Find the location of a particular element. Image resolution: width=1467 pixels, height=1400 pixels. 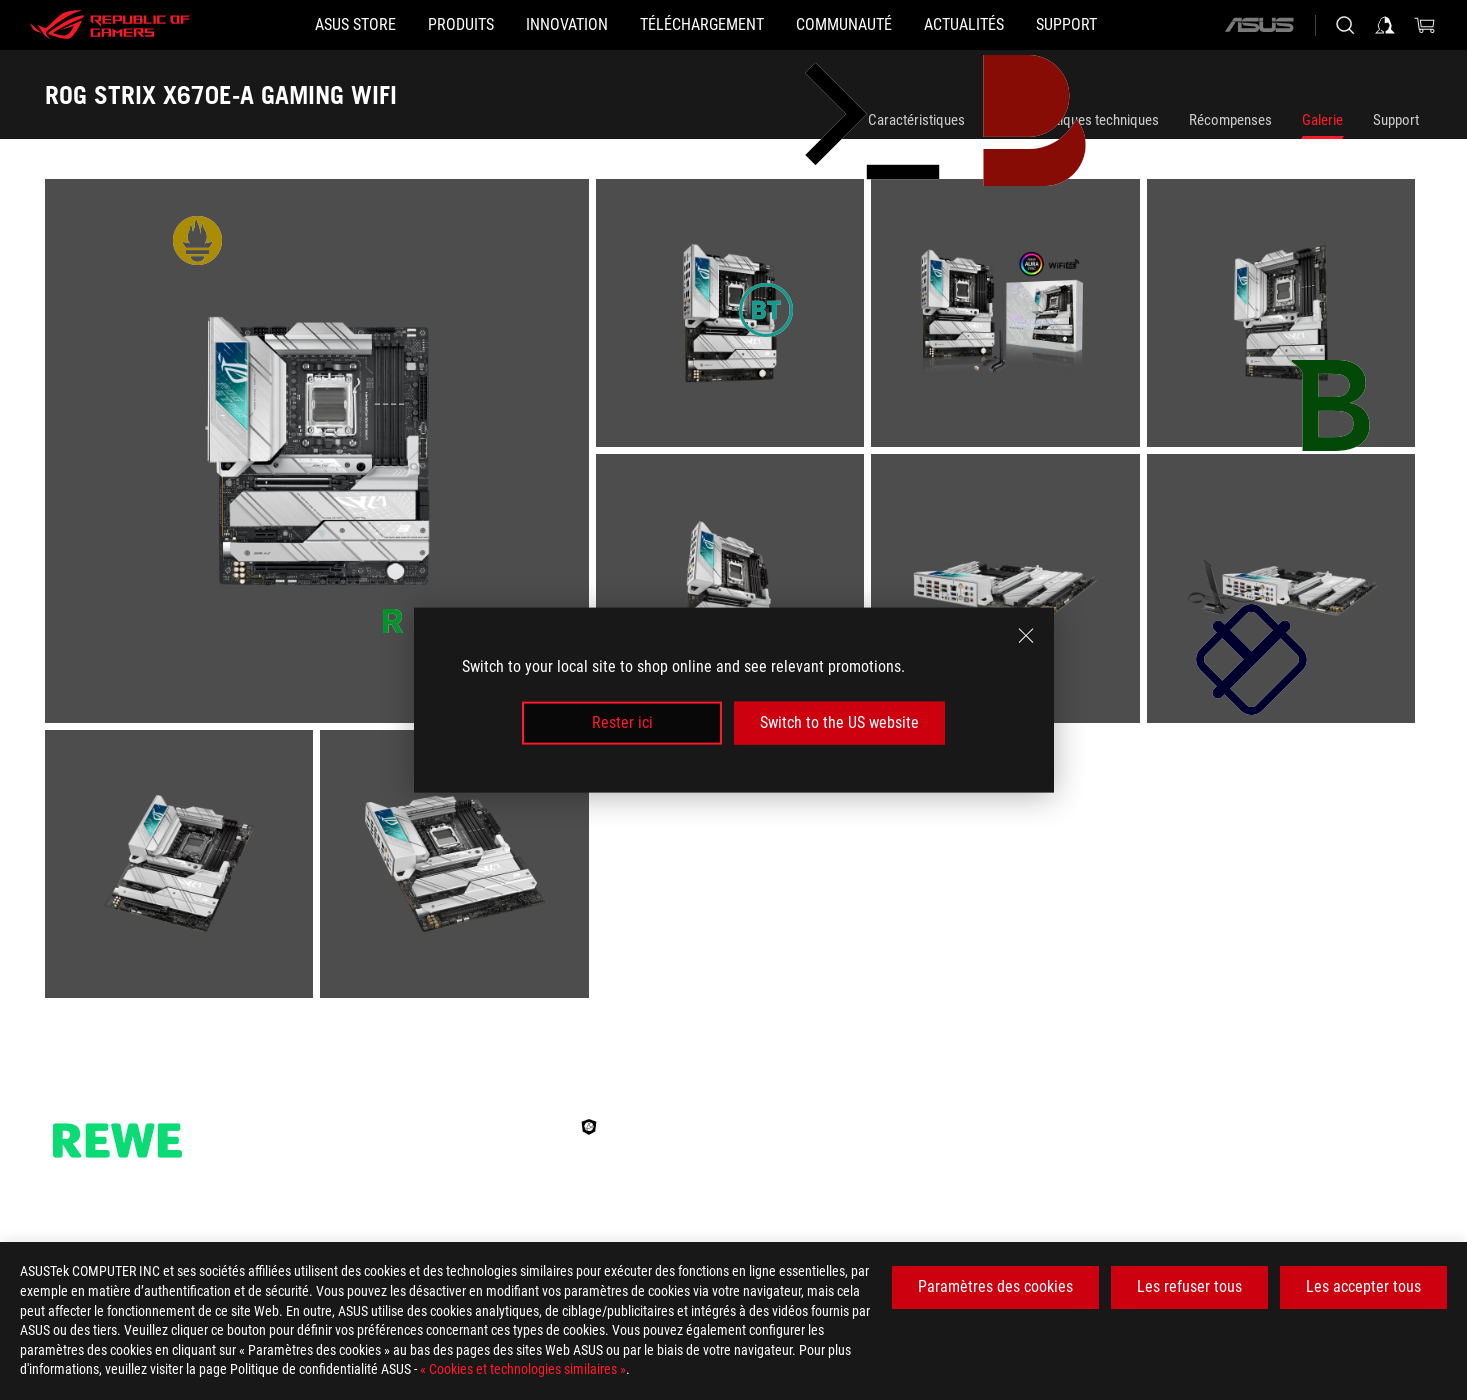

BT (British Telecom) company logo is located at coordinates (766, 310).